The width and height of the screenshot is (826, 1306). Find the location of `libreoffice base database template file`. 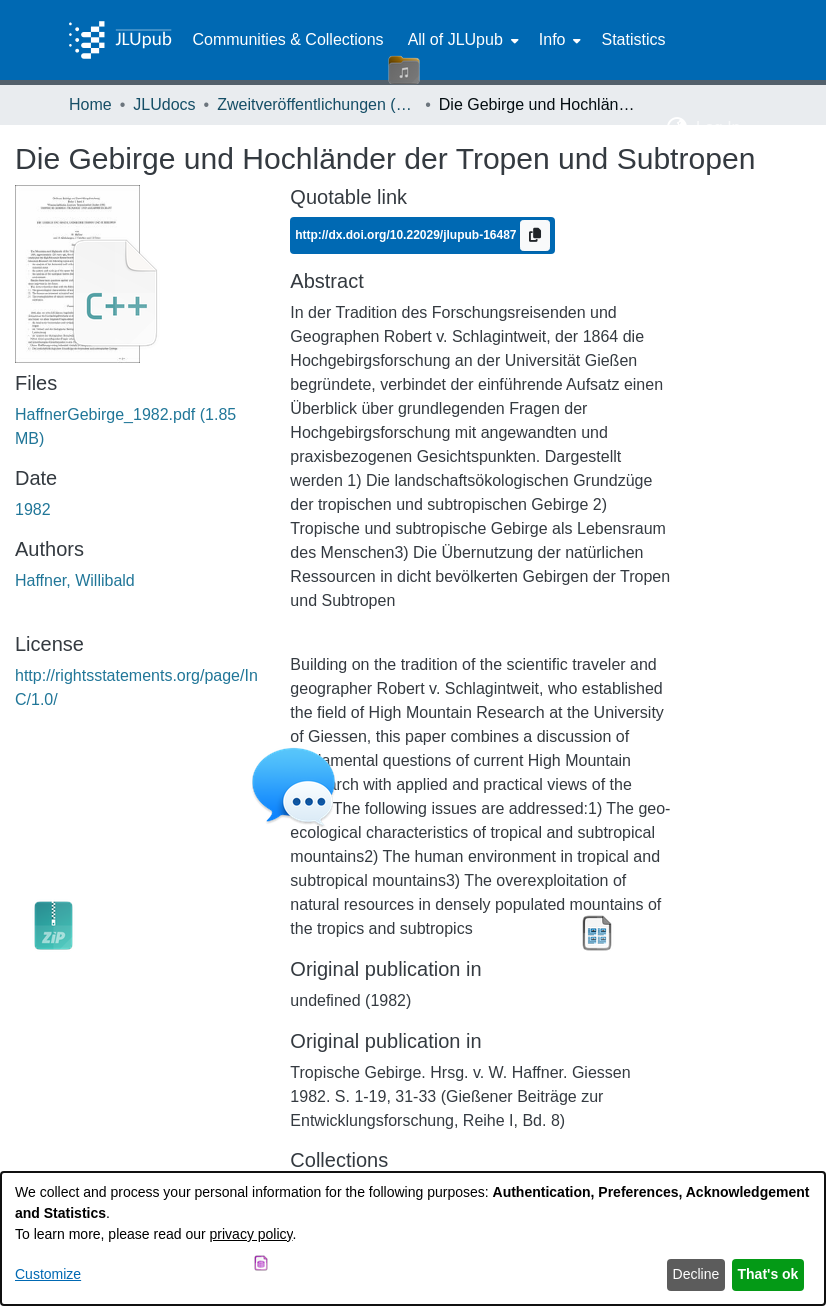

libreoffice base database template file is located at coordinates (261, 1263).